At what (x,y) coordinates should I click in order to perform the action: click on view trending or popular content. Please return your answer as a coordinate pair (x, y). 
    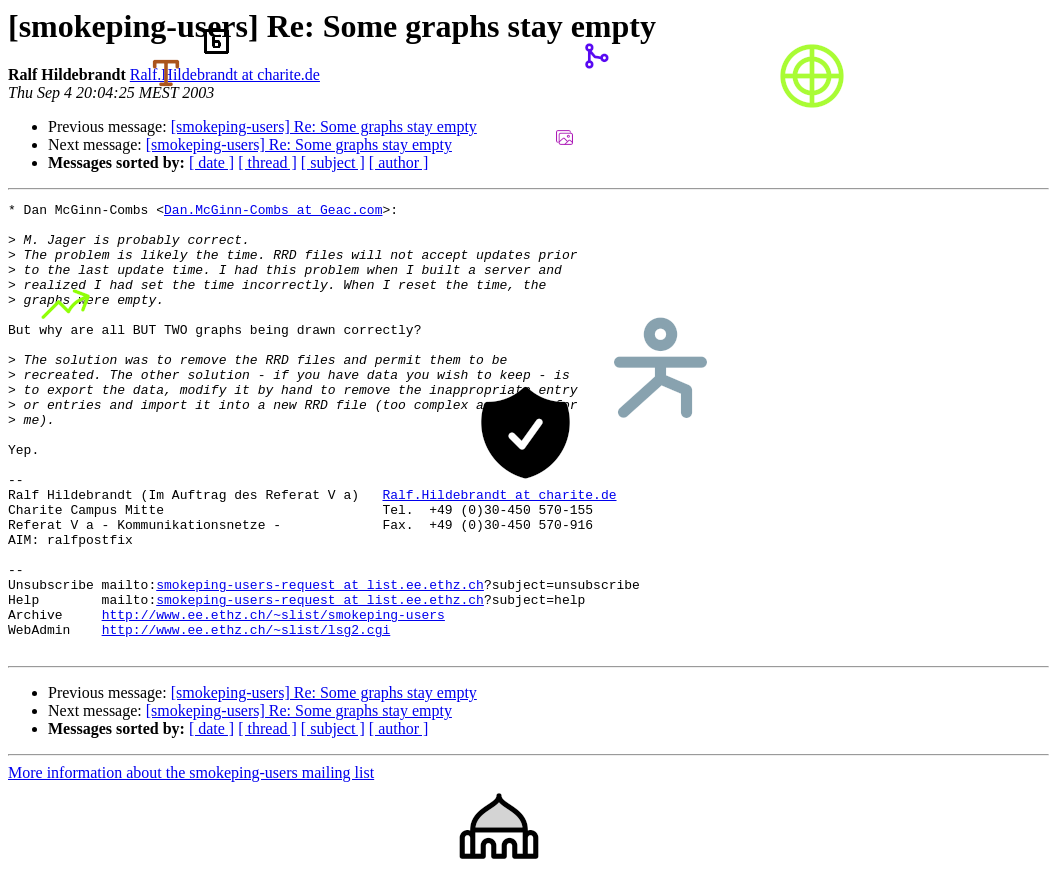
    Looking at the image, I should click on (65, 303).